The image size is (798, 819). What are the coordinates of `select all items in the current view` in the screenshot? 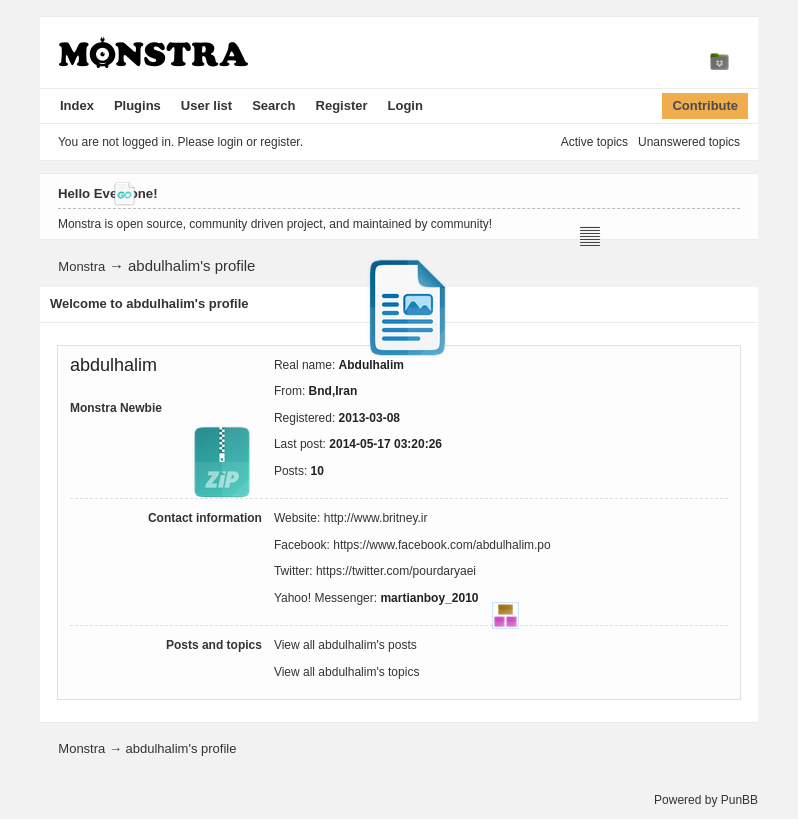 It's located at (505, 615).